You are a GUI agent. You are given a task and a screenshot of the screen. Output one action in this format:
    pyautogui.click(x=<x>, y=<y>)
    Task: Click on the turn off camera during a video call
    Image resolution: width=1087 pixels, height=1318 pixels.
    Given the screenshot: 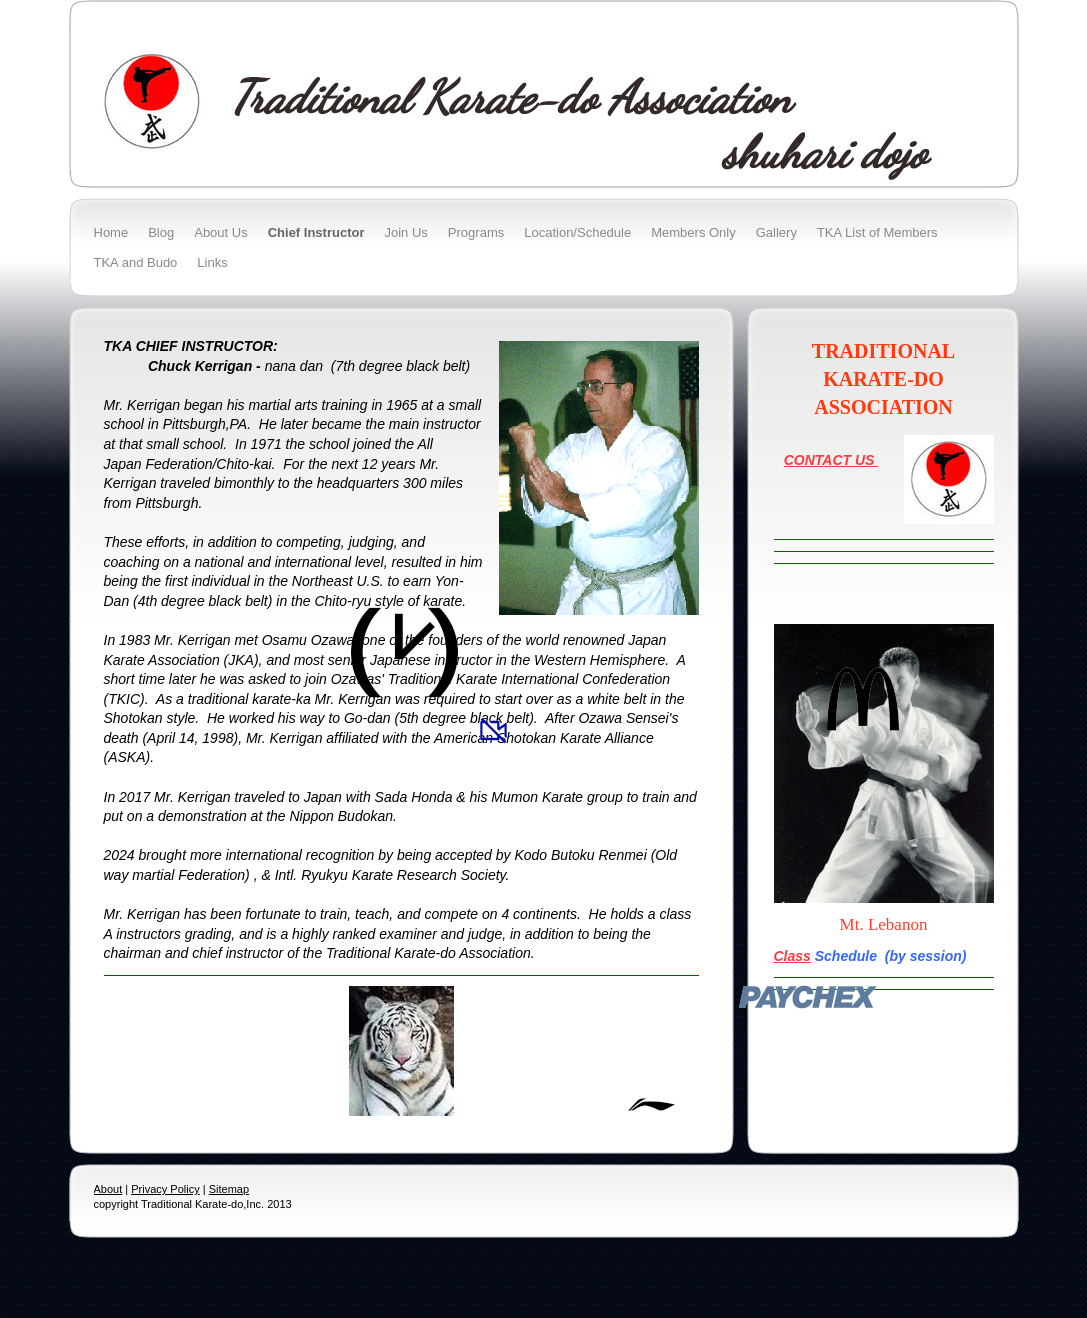 What is the action you would take?
    pyautogui.click(x=493, y=730)
    